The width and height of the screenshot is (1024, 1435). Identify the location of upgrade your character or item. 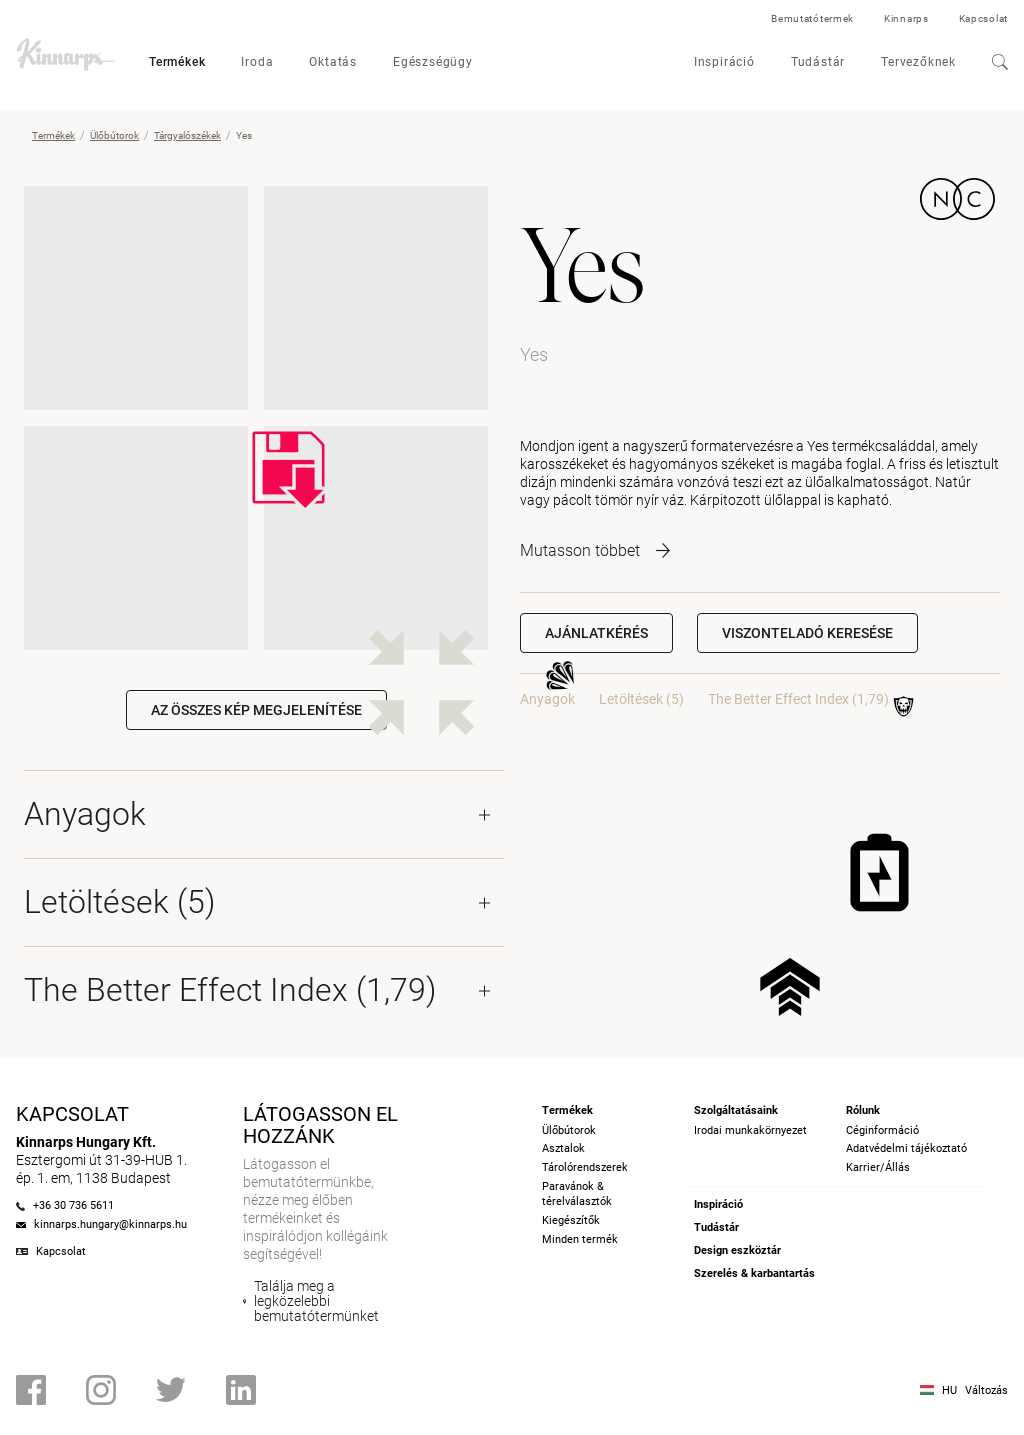
(790, 987).